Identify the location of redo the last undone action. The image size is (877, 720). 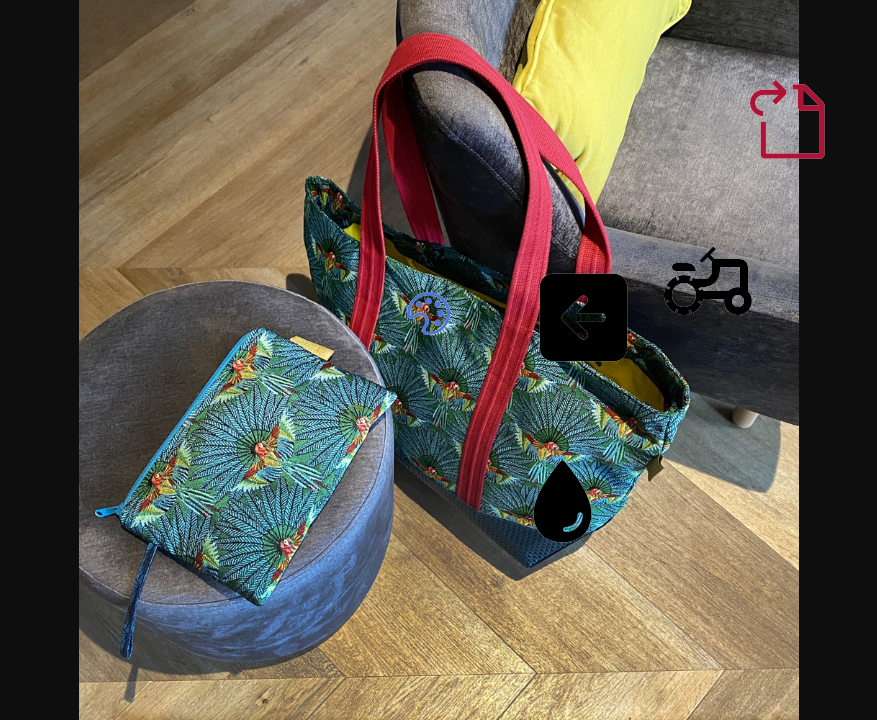
(356, 414).